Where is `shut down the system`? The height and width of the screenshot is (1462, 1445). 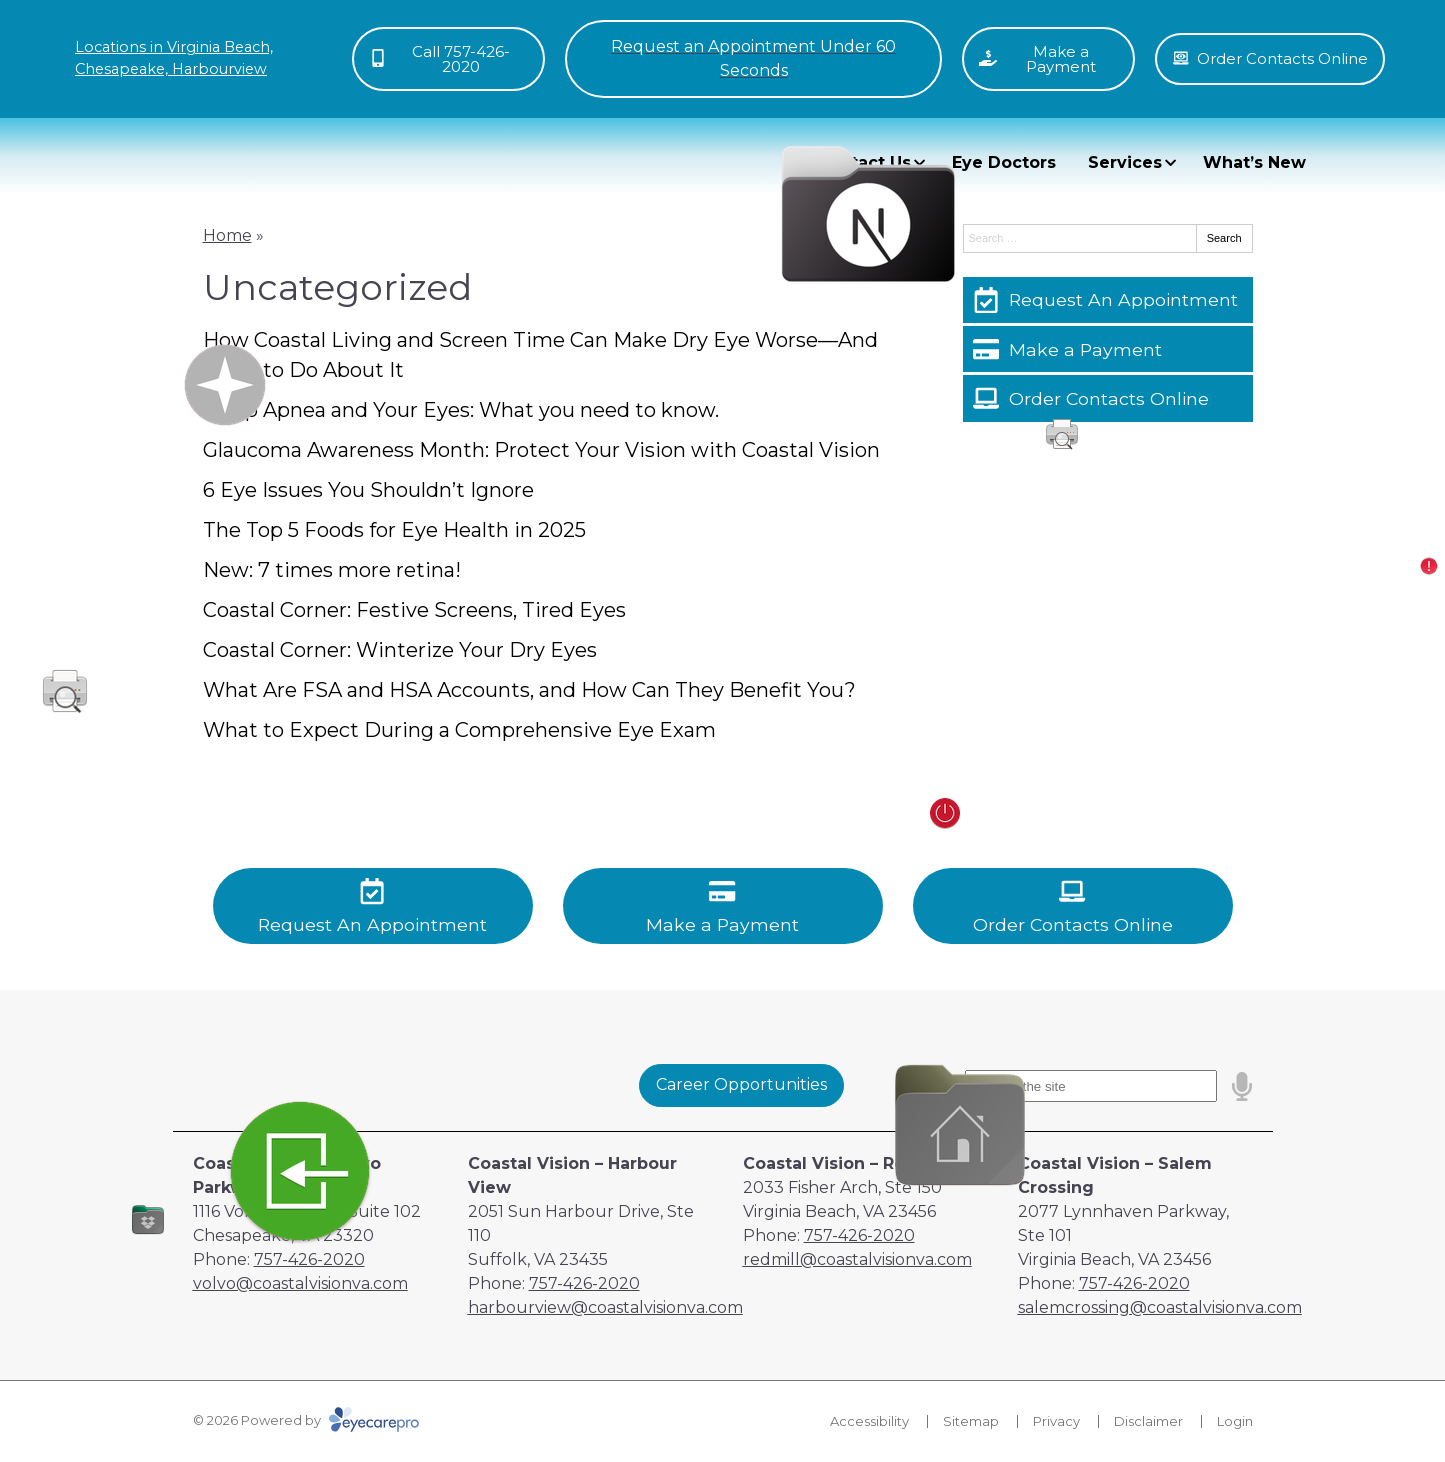 shut down the system is located at coordinates (945, 813).